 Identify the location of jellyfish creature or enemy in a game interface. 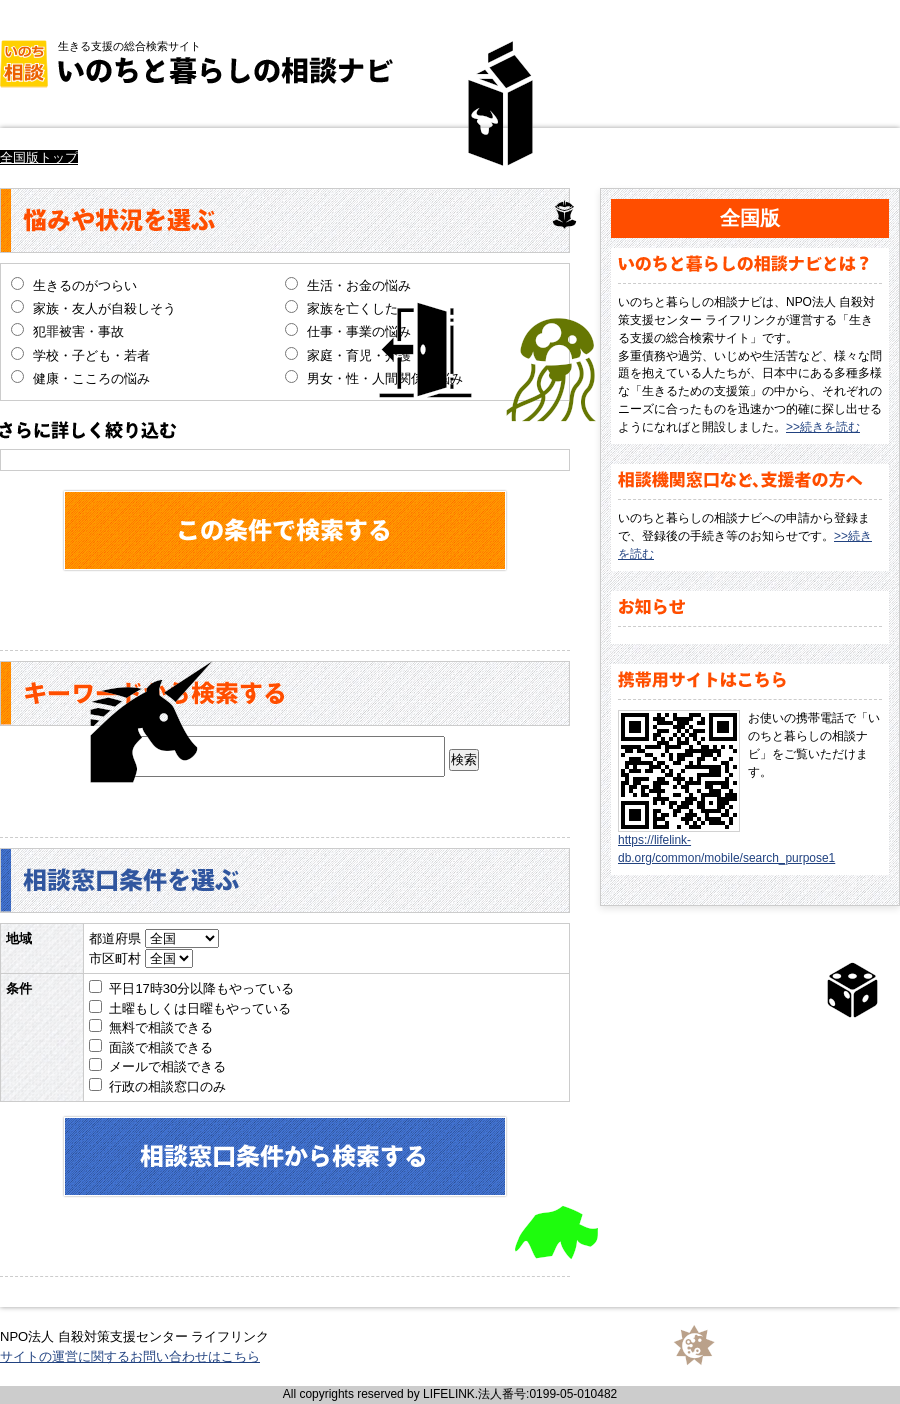
(557, 369).